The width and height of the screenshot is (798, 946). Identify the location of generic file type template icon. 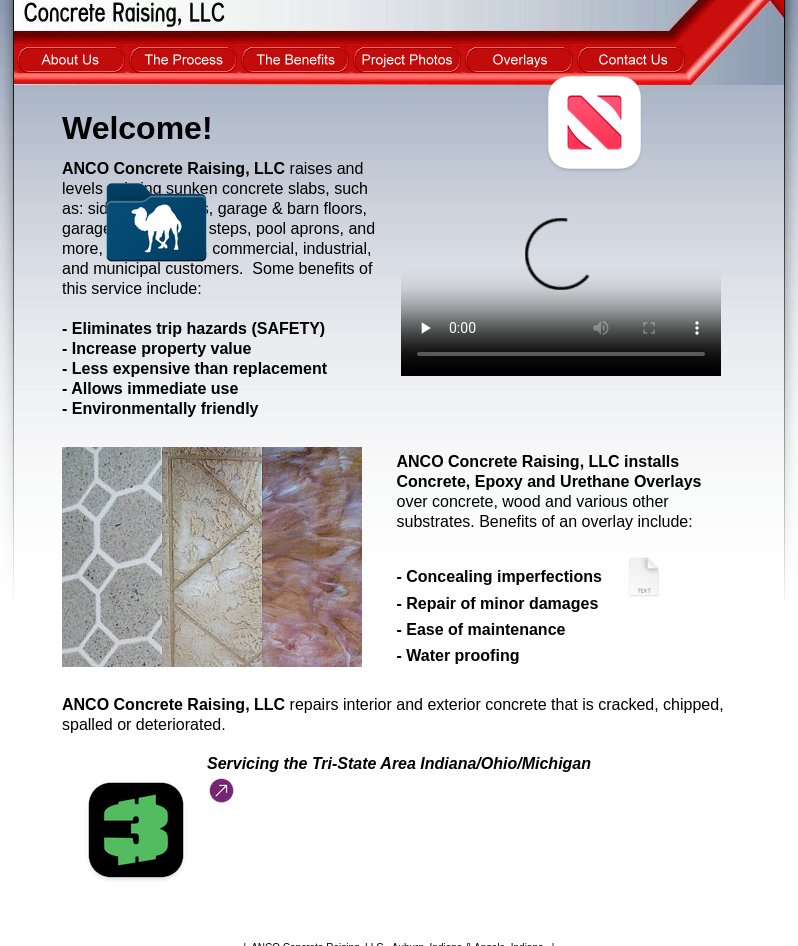
(644, 577).